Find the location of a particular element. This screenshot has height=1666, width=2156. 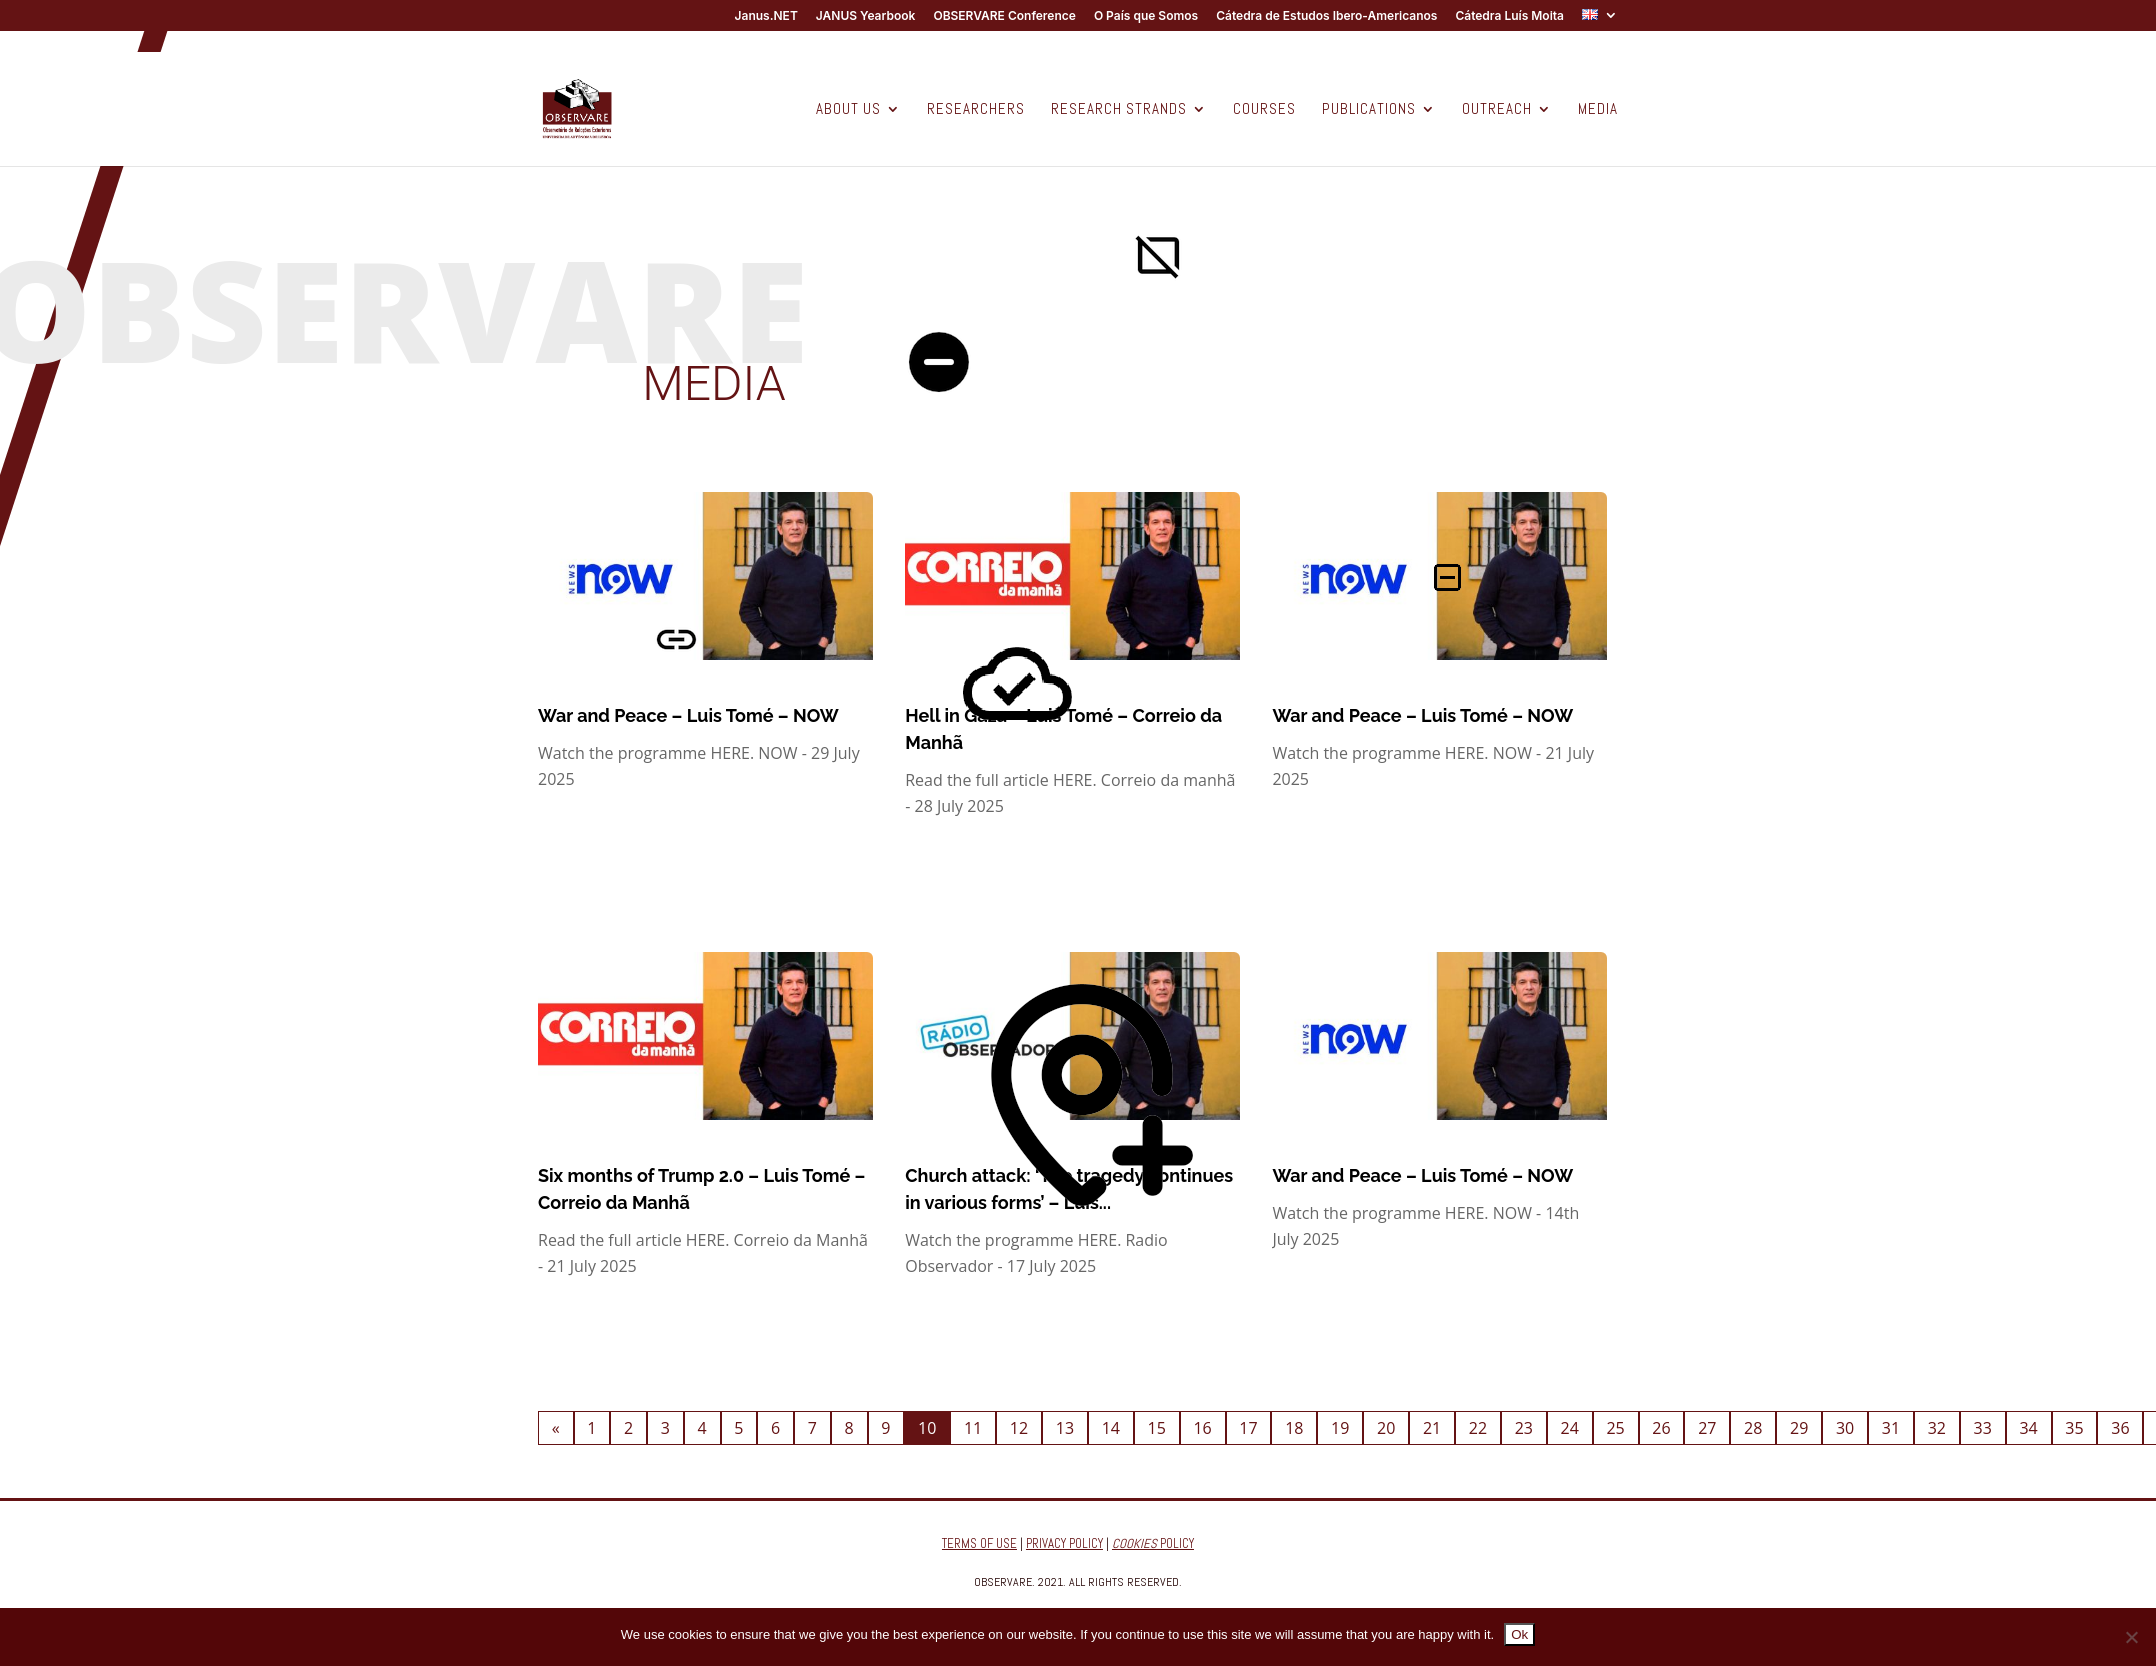

enable do not disturb mode is located at coordinates (939, 362).